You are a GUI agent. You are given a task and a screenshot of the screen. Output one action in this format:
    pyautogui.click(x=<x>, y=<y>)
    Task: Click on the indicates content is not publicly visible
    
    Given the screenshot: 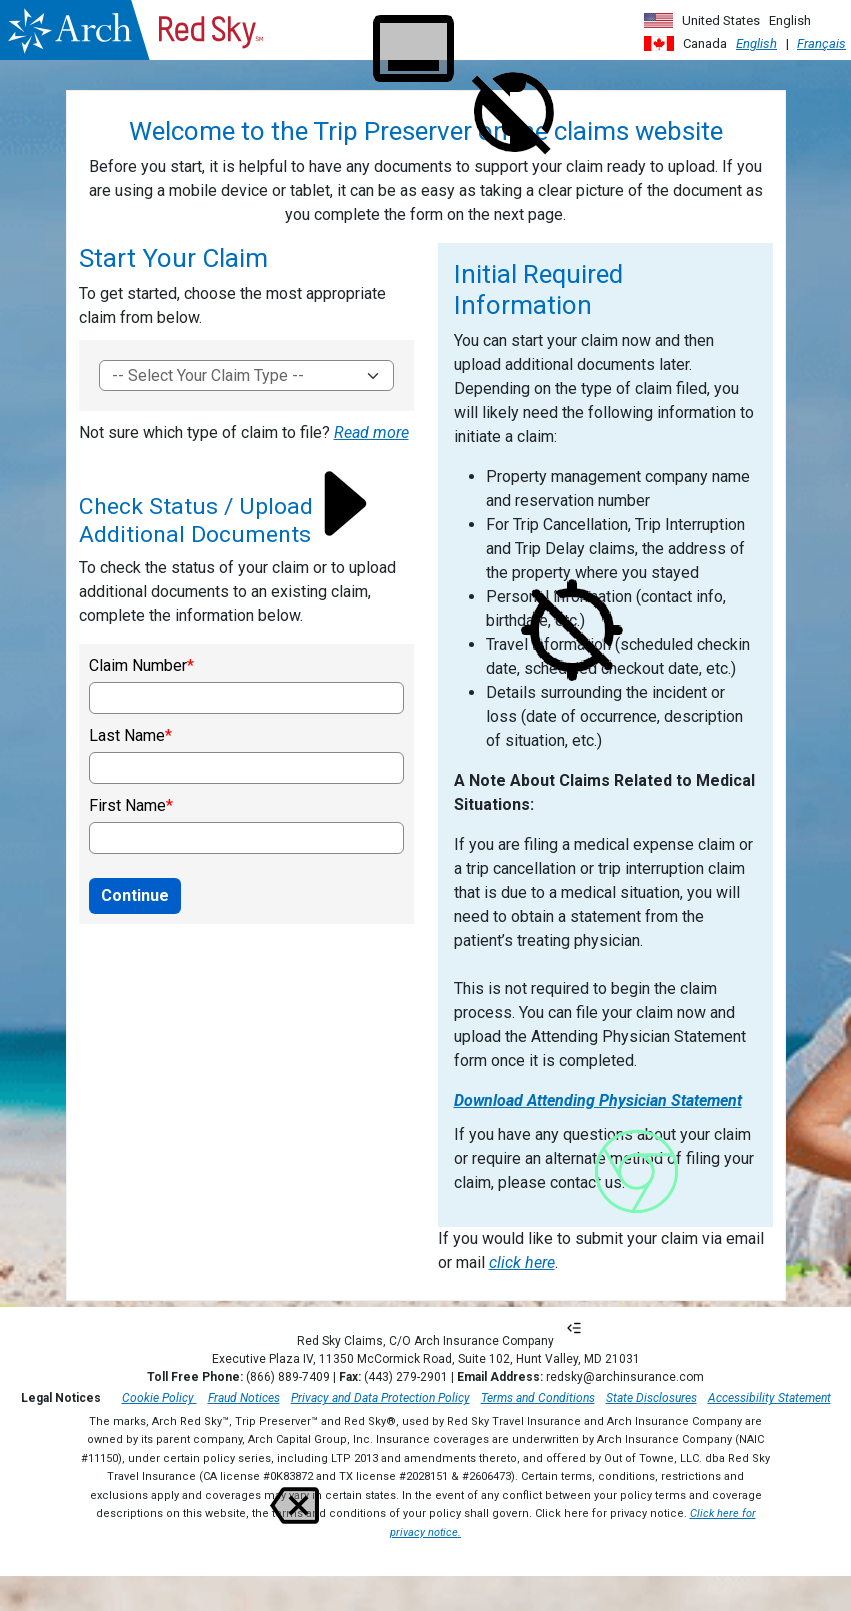 What is the action you would take?
    pyautogui.click(x=514, y=112)
    